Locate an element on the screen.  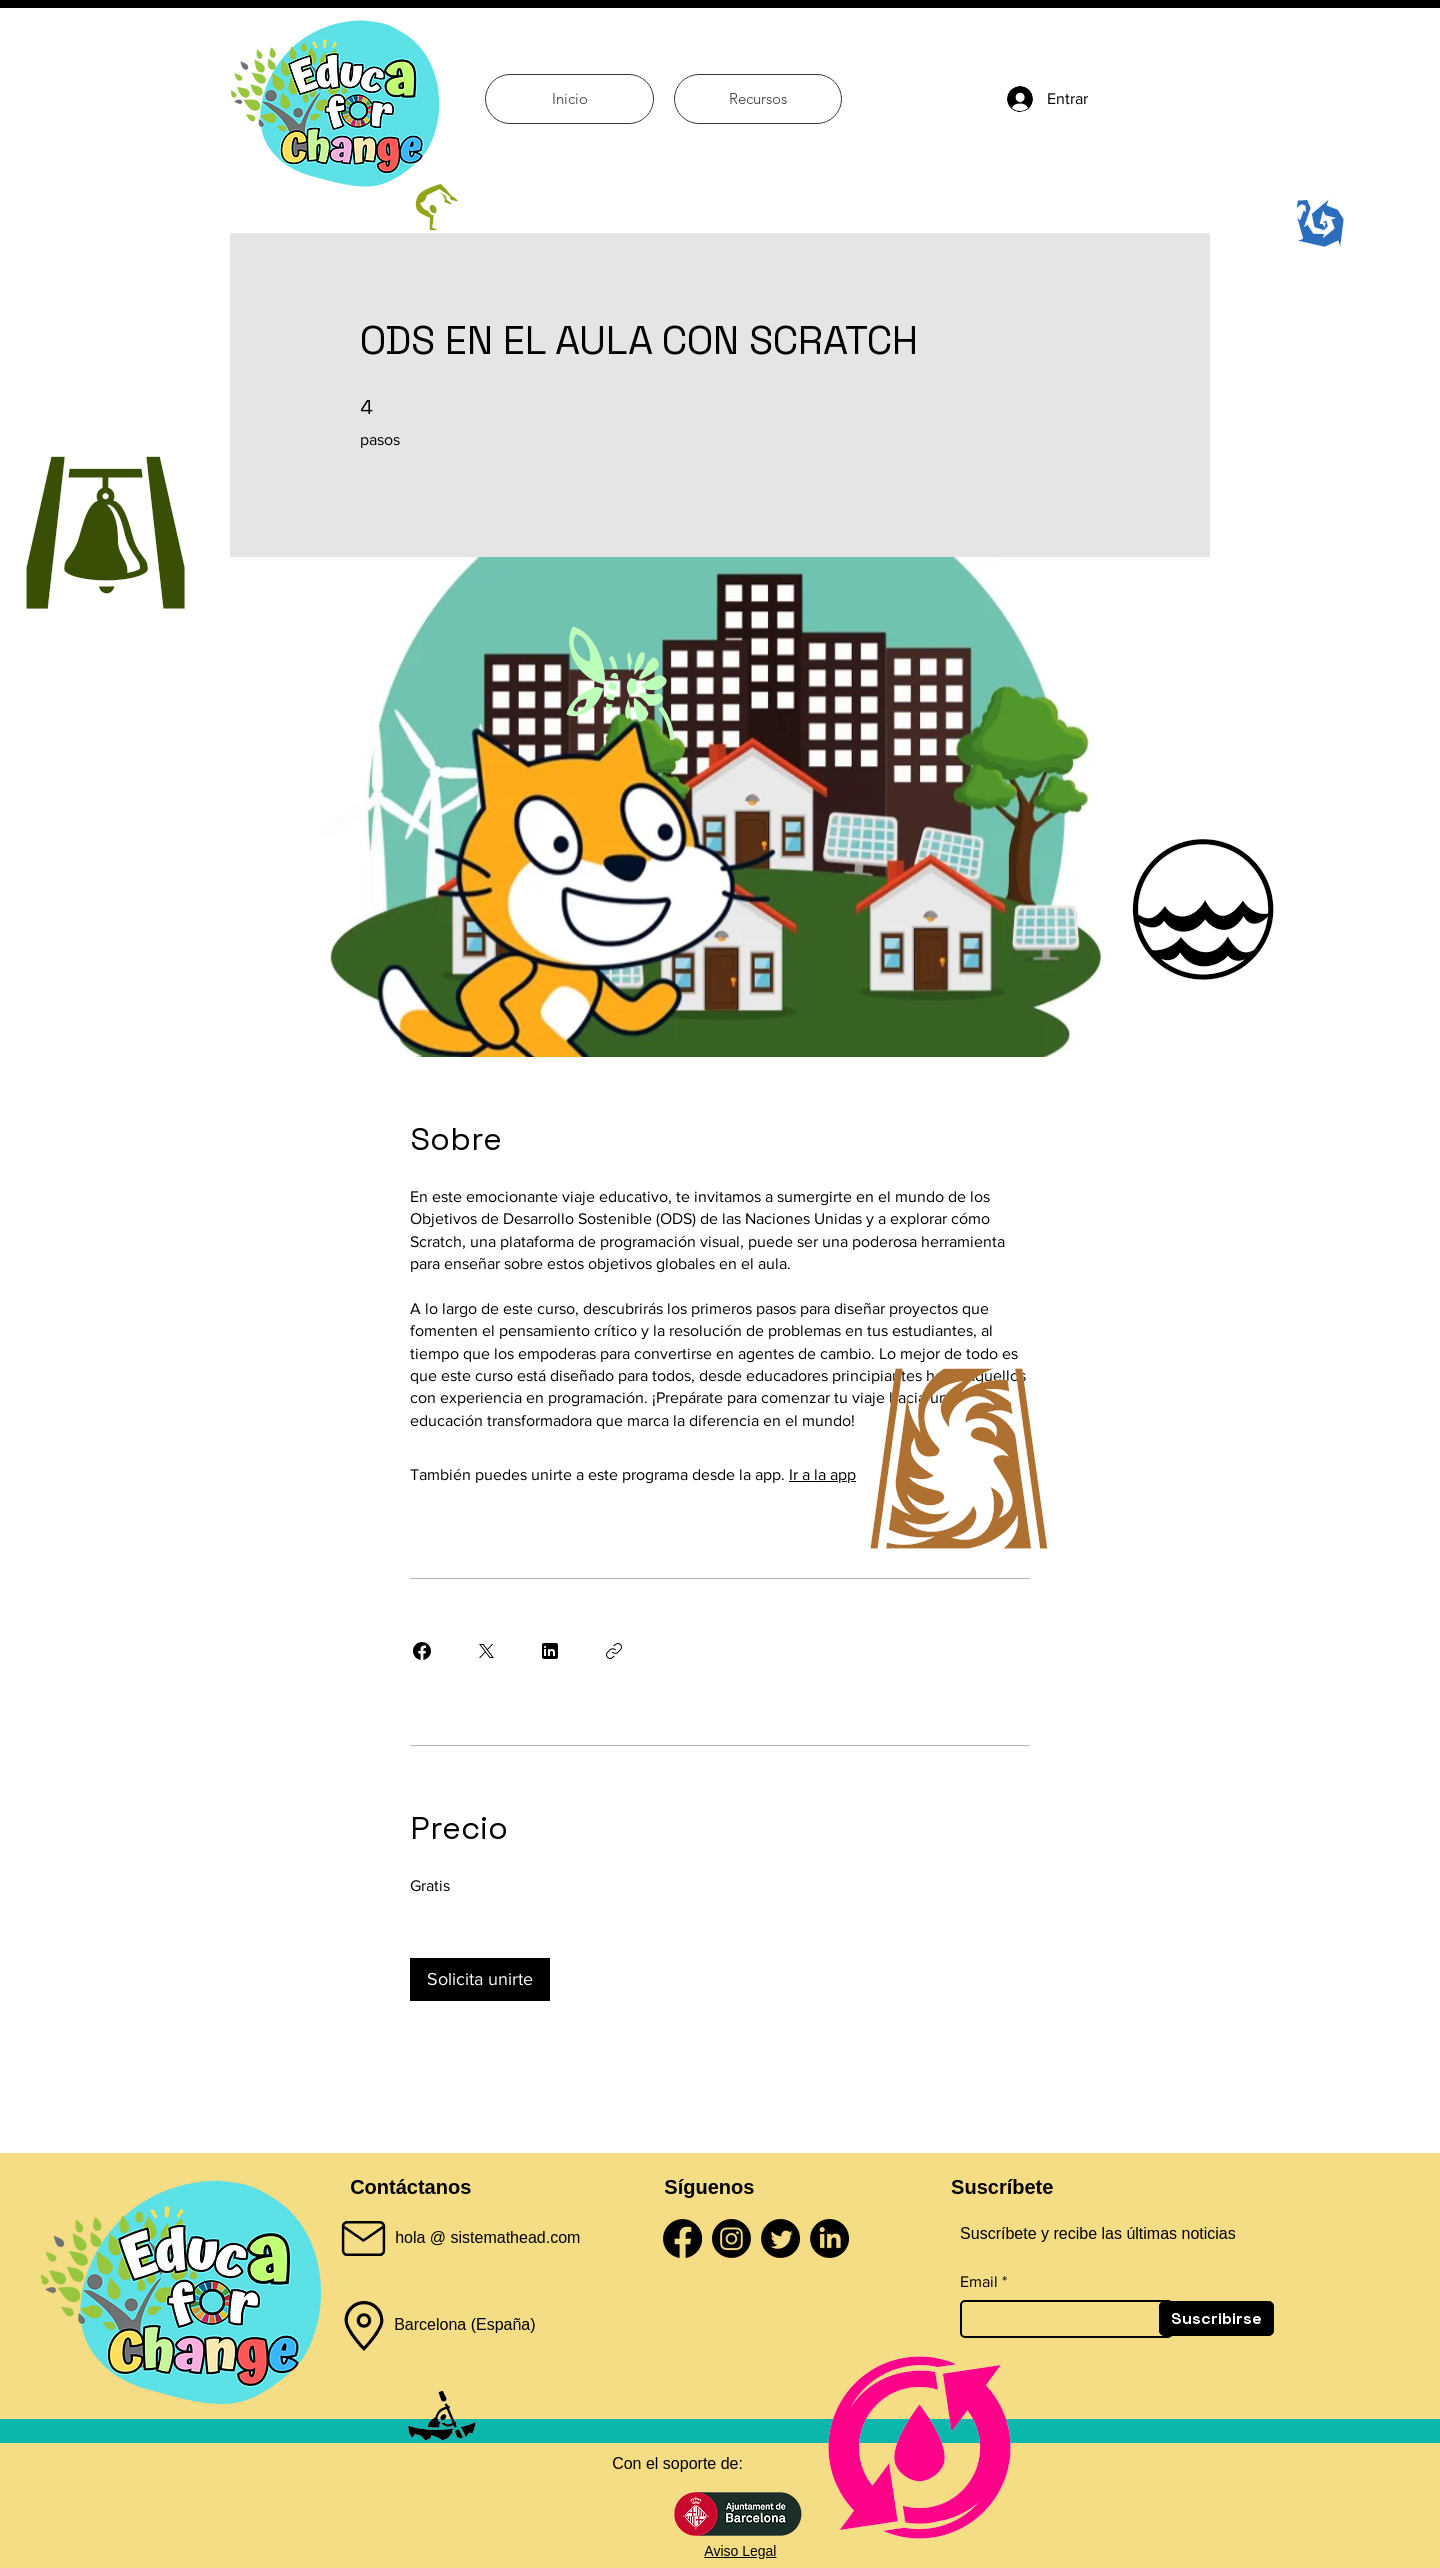
carillon or bell tower instrument is located at coordinates (105, 533).